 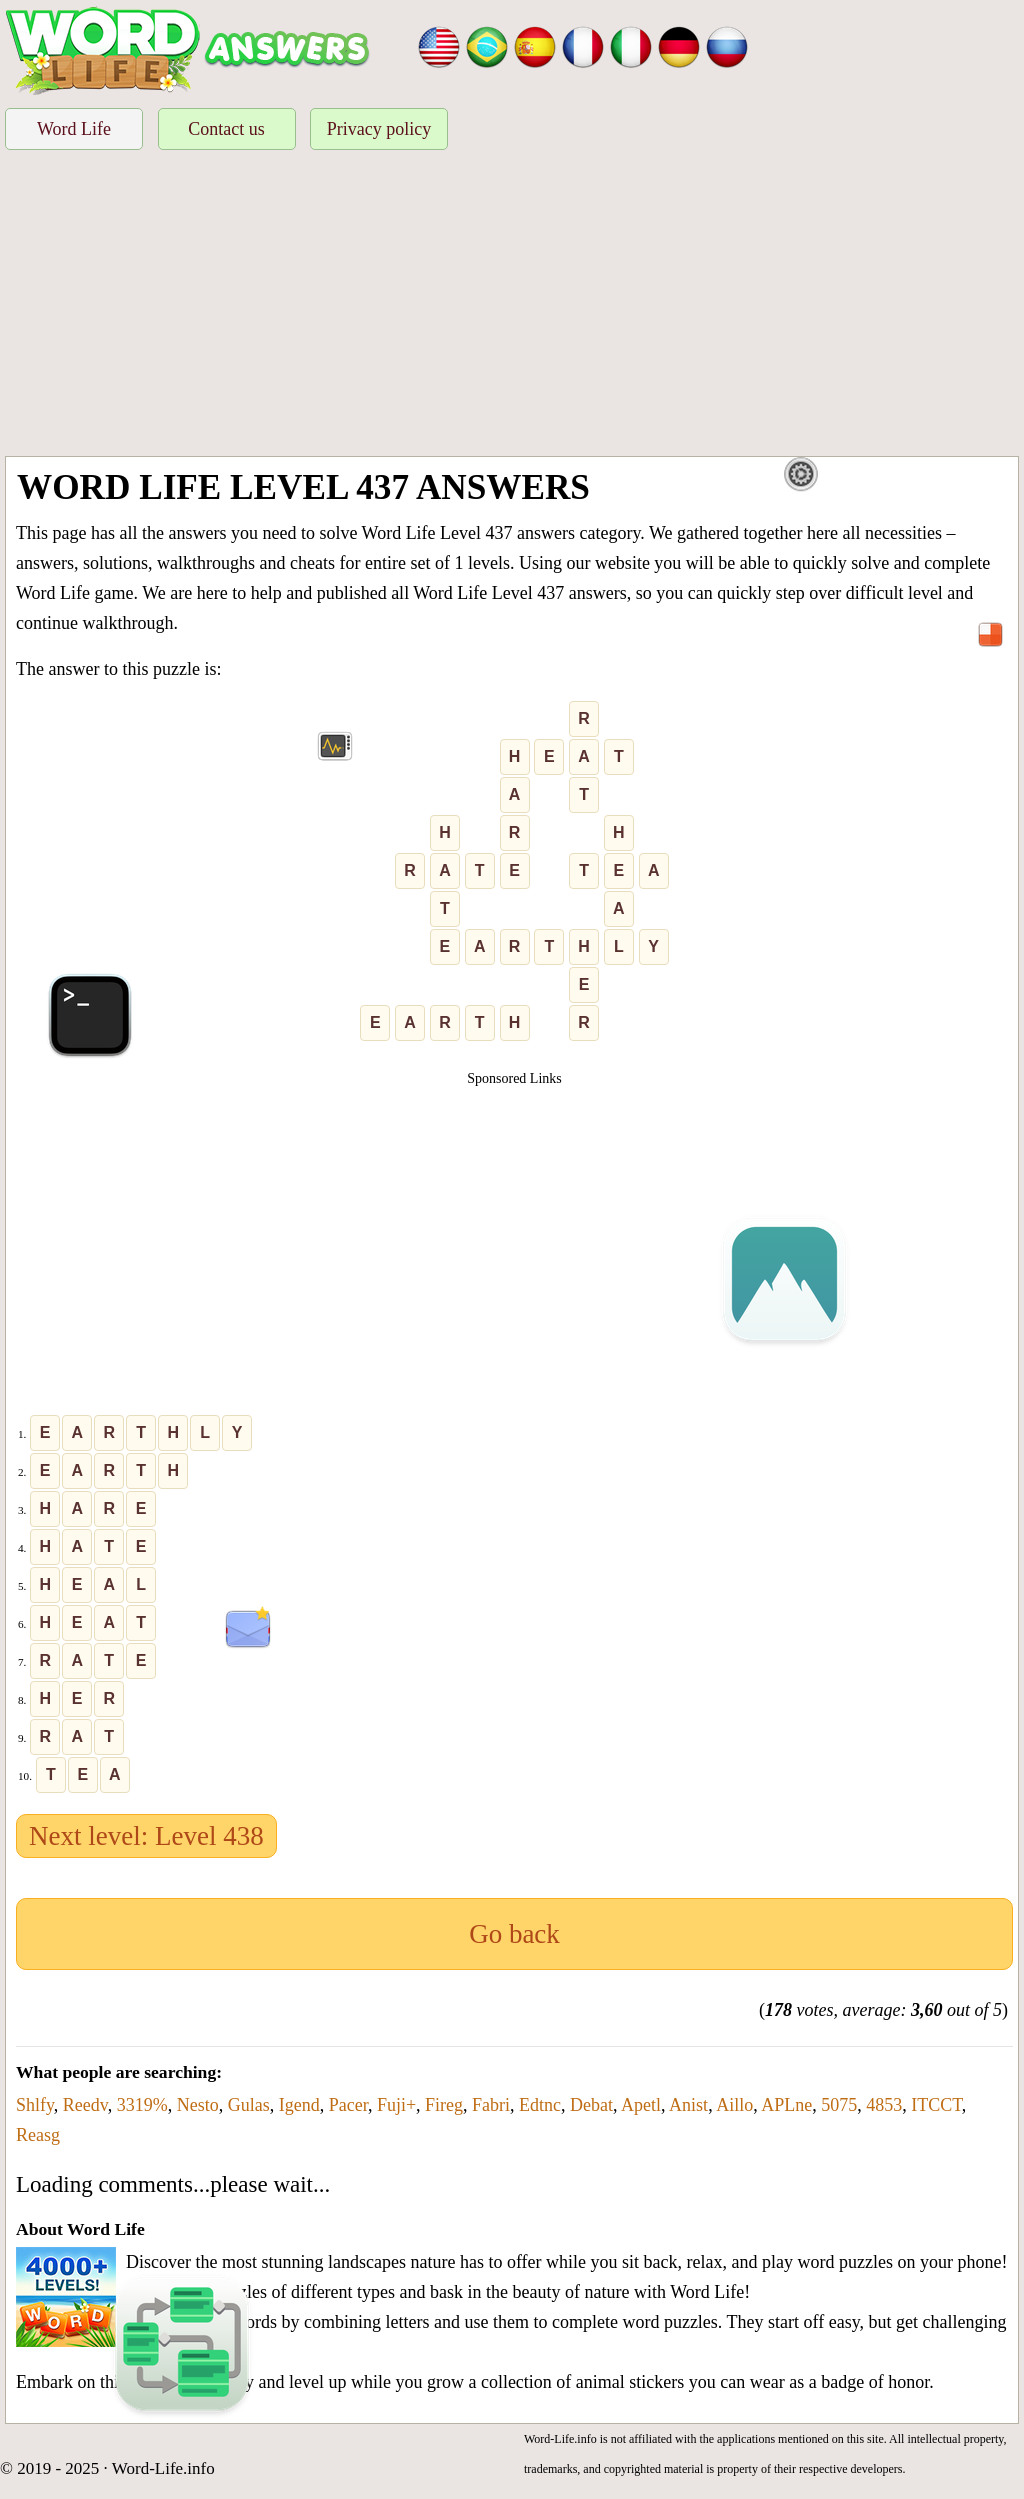 What do you see at coordinates (784, 1279) in the screenshot?
I see `open nordpass password manager` at bounding box center [784, 1279].